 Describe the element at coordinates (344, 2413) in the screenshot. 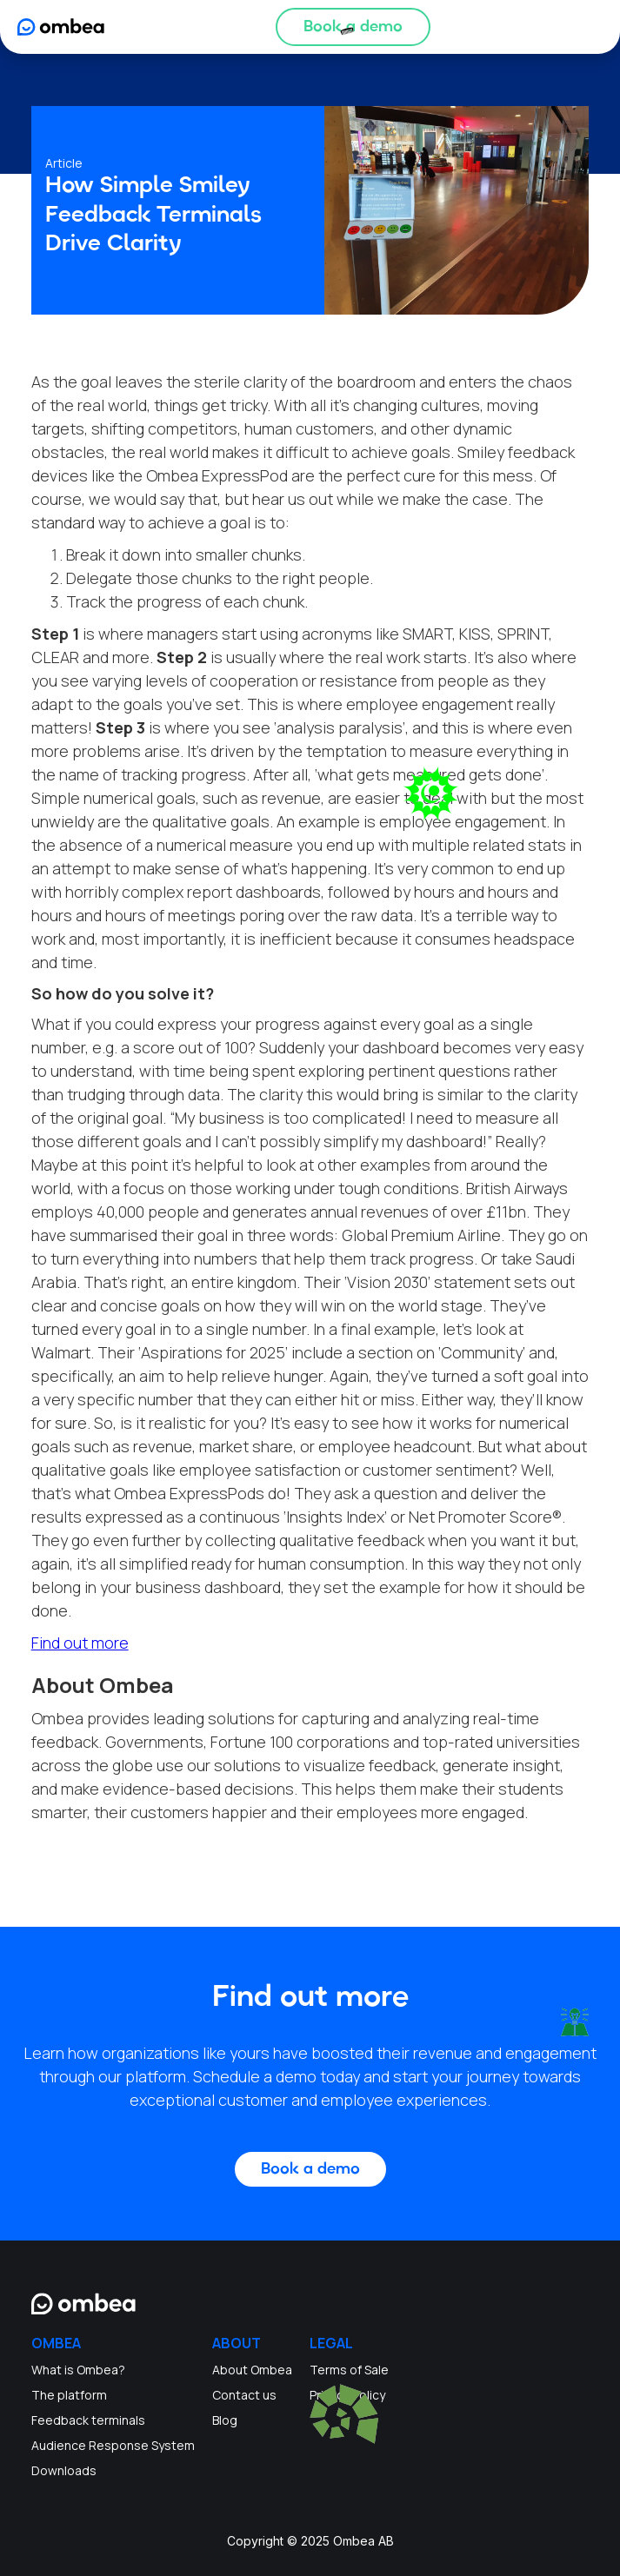

I see `decorative shell or fossil collectible item` at that location.